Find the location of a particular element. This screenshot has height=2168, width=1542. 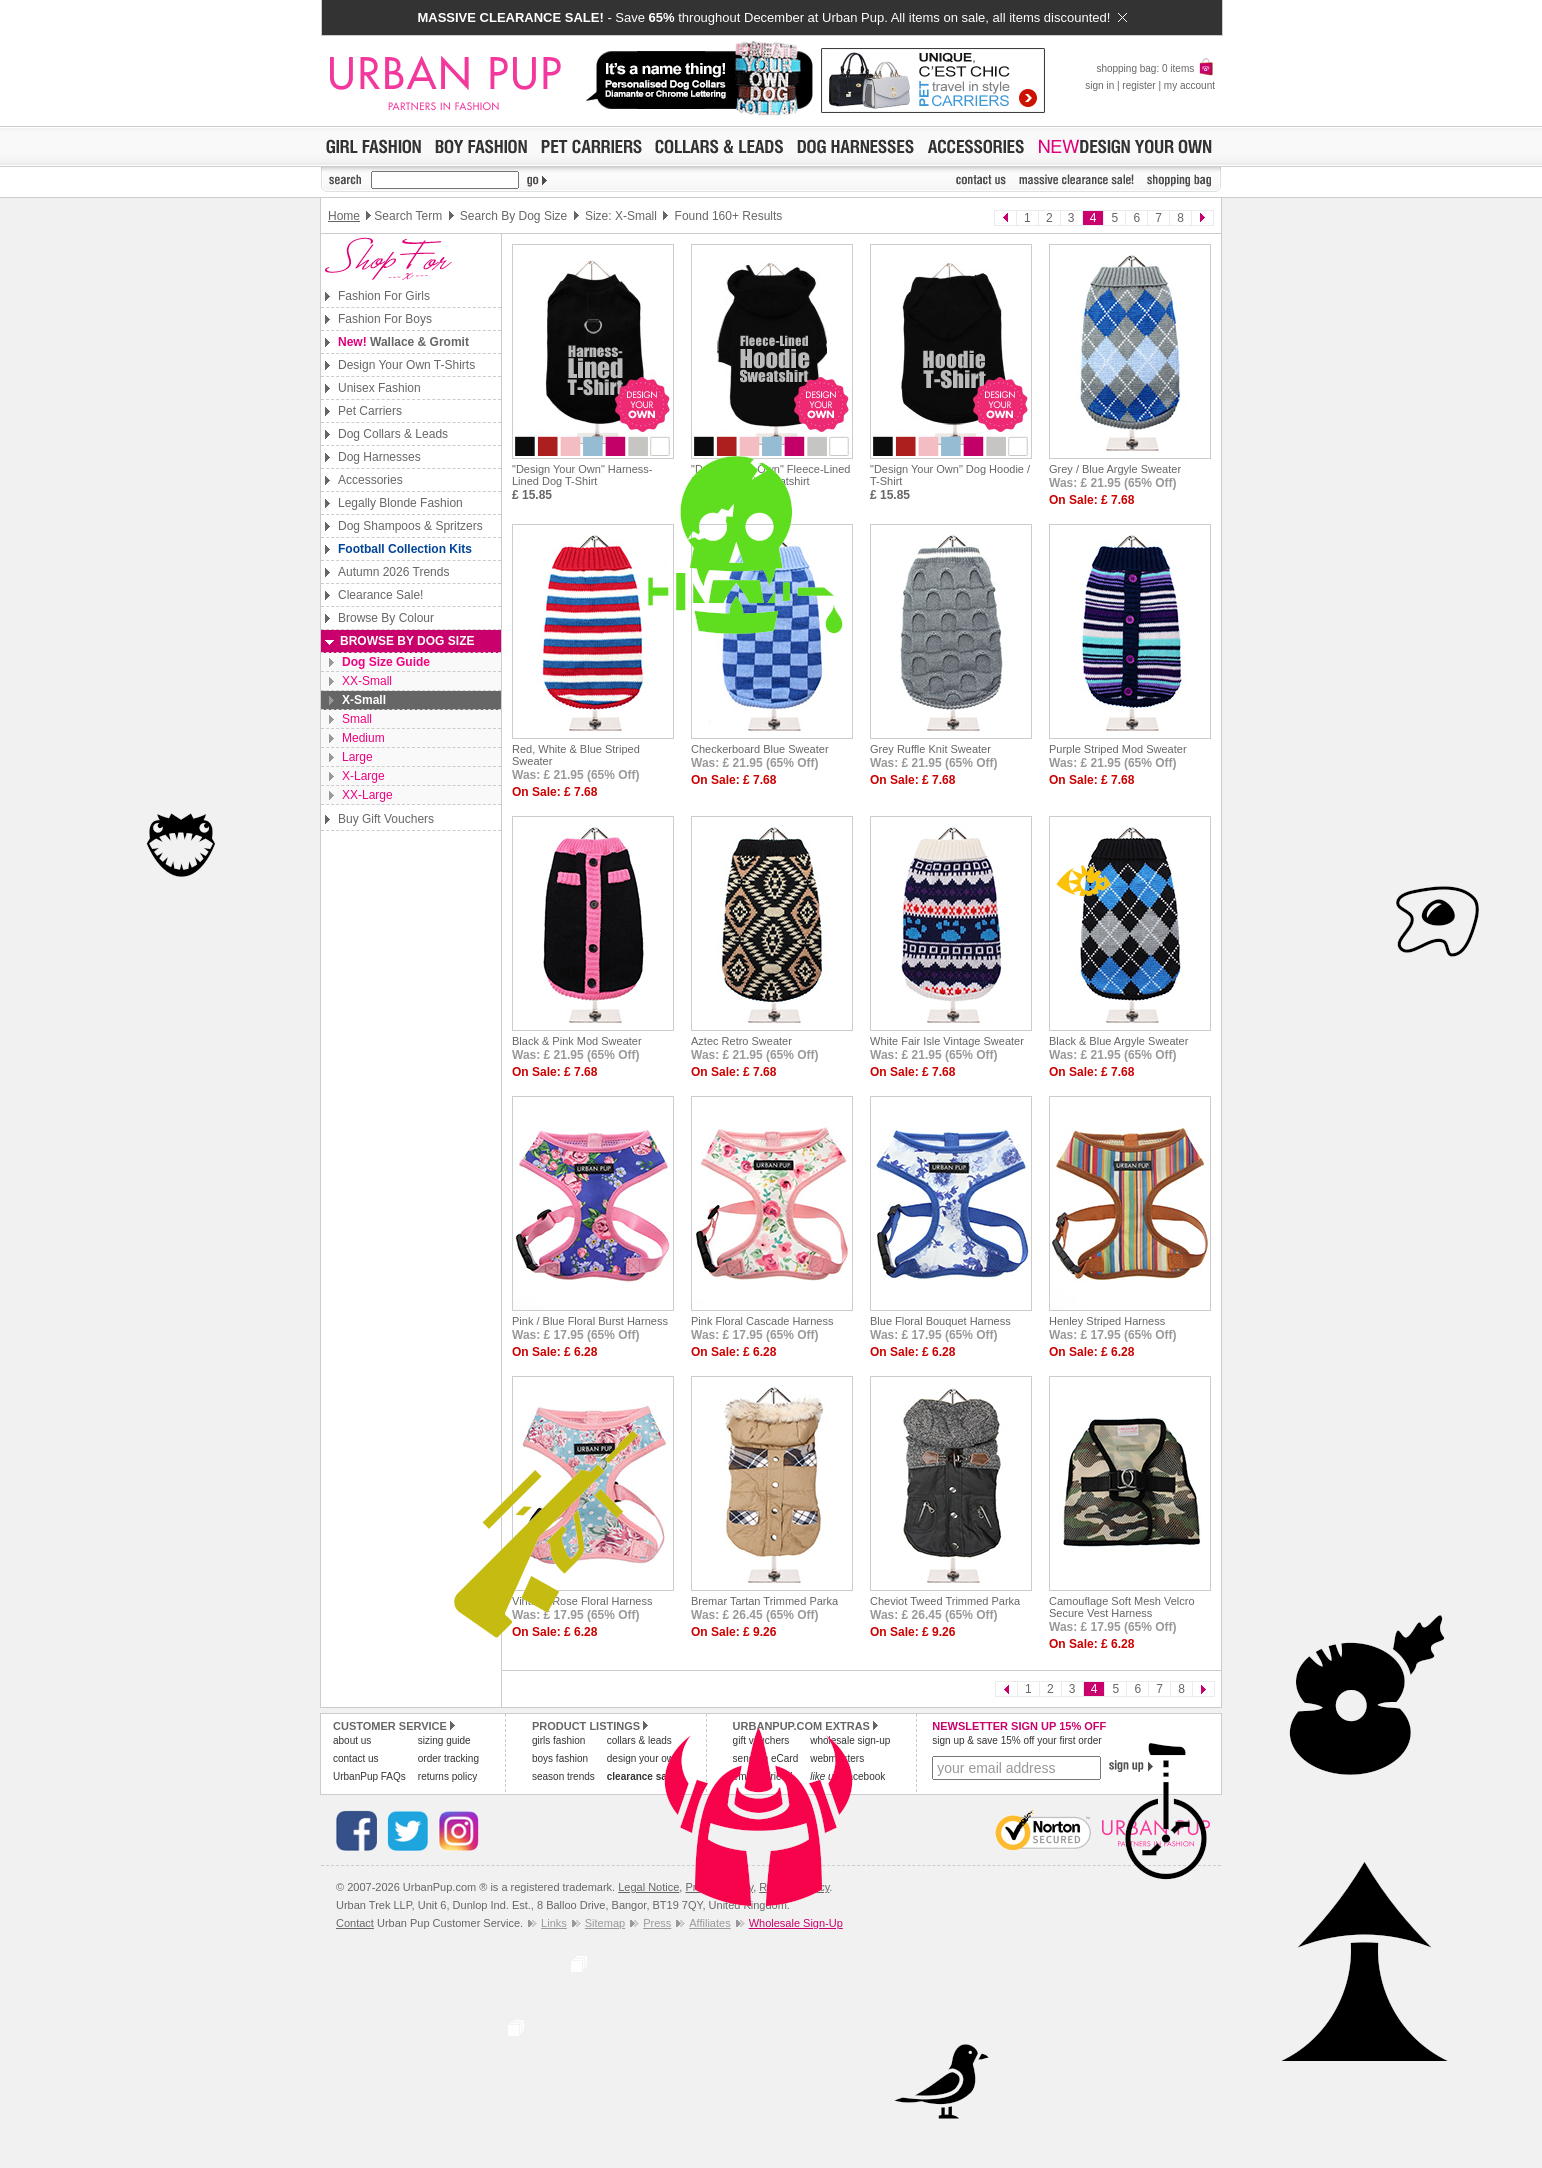

indicates a beach or coastal location is located at coordinates (941, 2081).